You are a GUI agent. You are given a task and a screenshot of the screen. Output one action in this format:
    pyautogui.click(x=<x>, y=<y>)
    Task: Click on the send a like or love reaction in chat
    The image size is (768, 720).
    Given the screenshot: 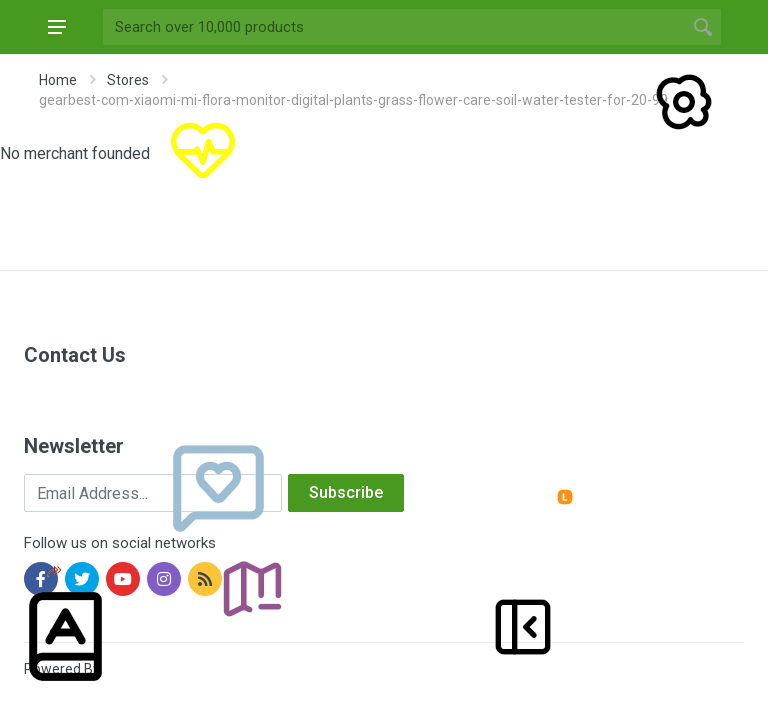 What is the action you would take?
    pyautogui.click(x=218, y=486)
    